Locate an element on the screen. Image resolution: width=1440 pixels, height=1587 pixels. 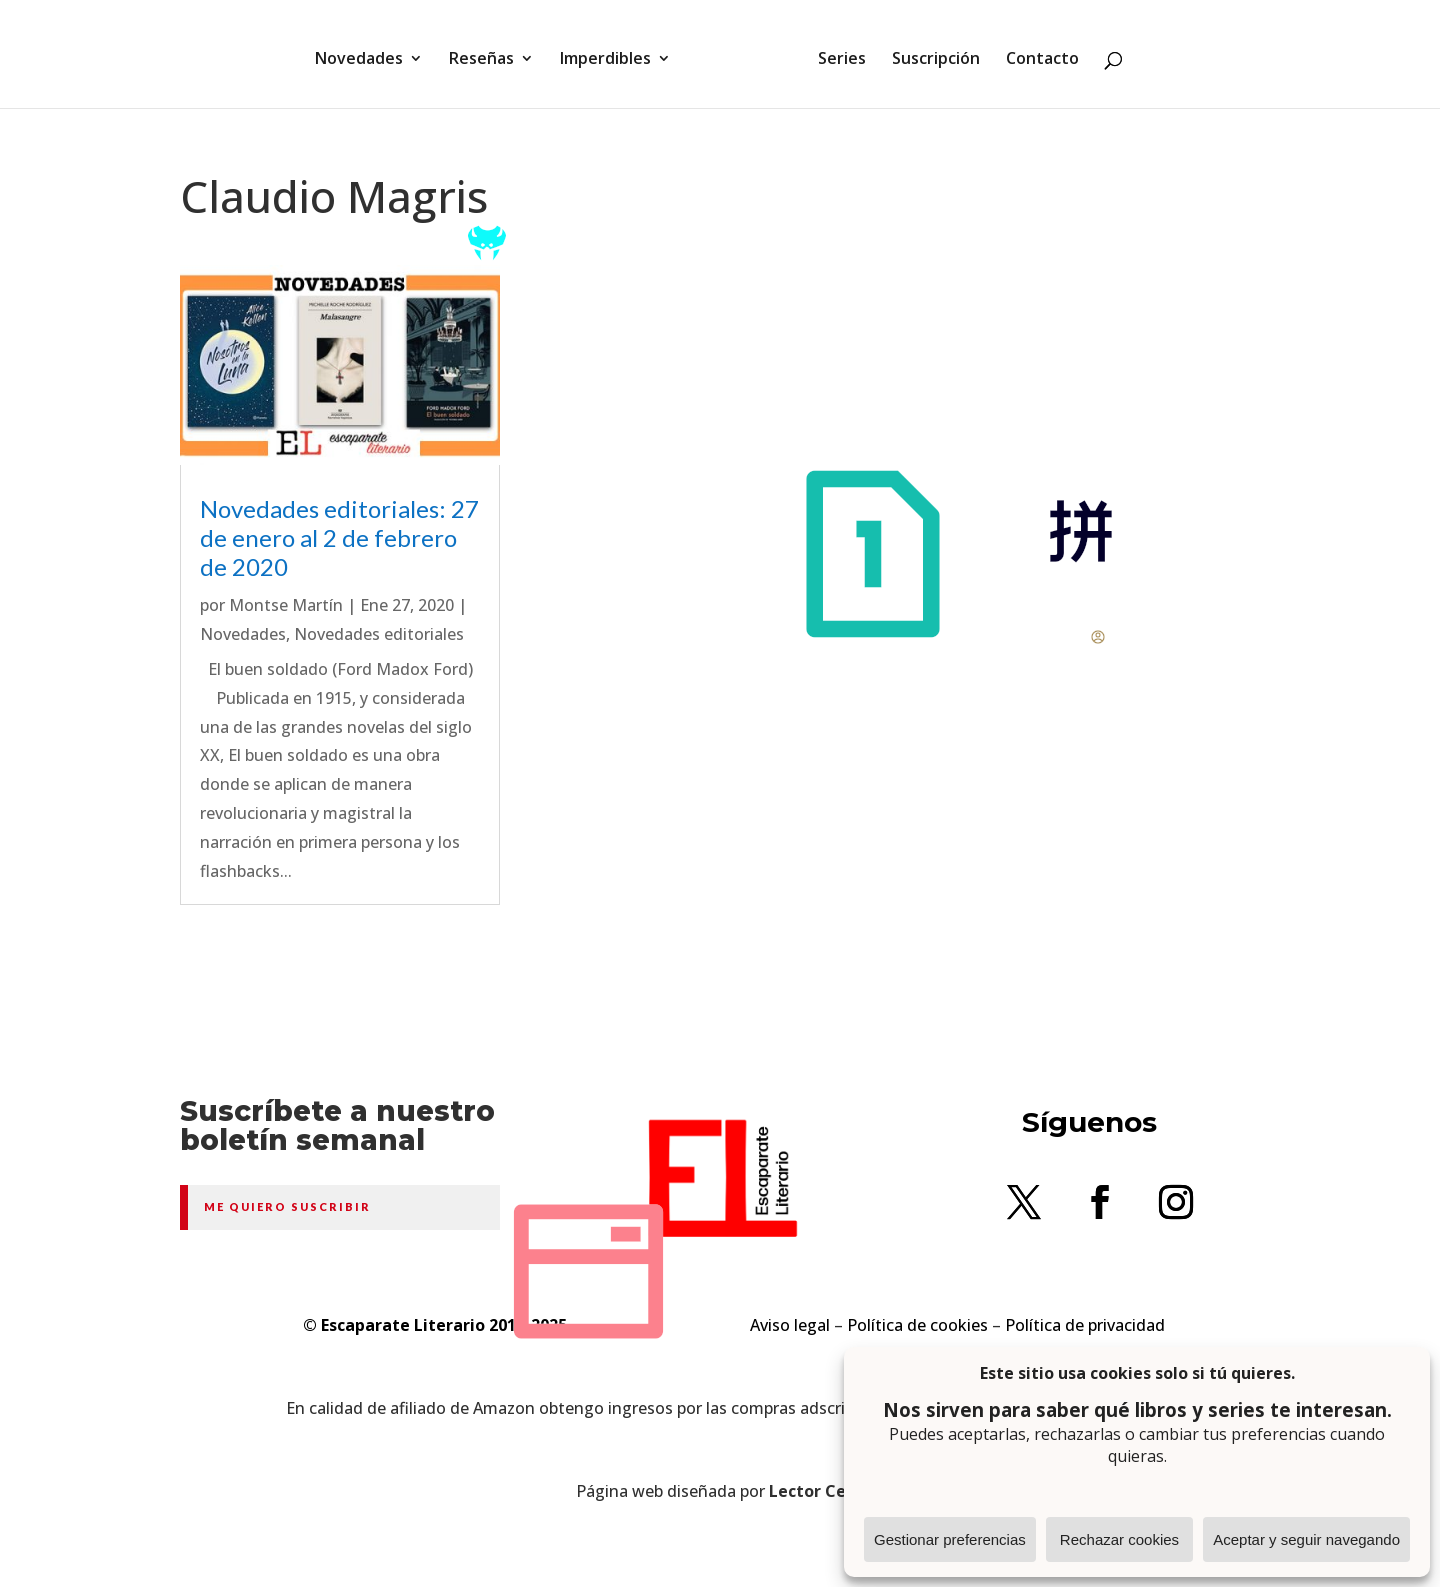
open a new browser window is located at coordinates (588, 1271).